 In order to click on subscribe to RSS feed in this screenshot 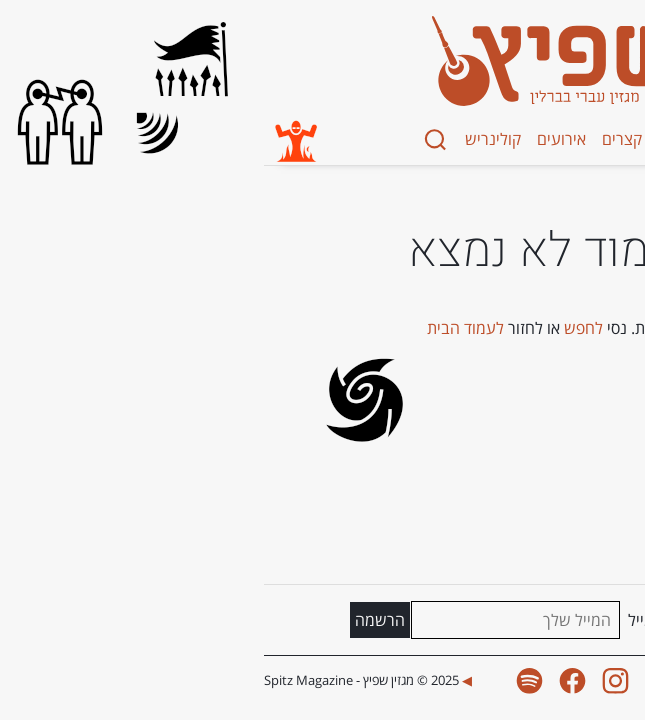, I will do `click(157, 133)`.